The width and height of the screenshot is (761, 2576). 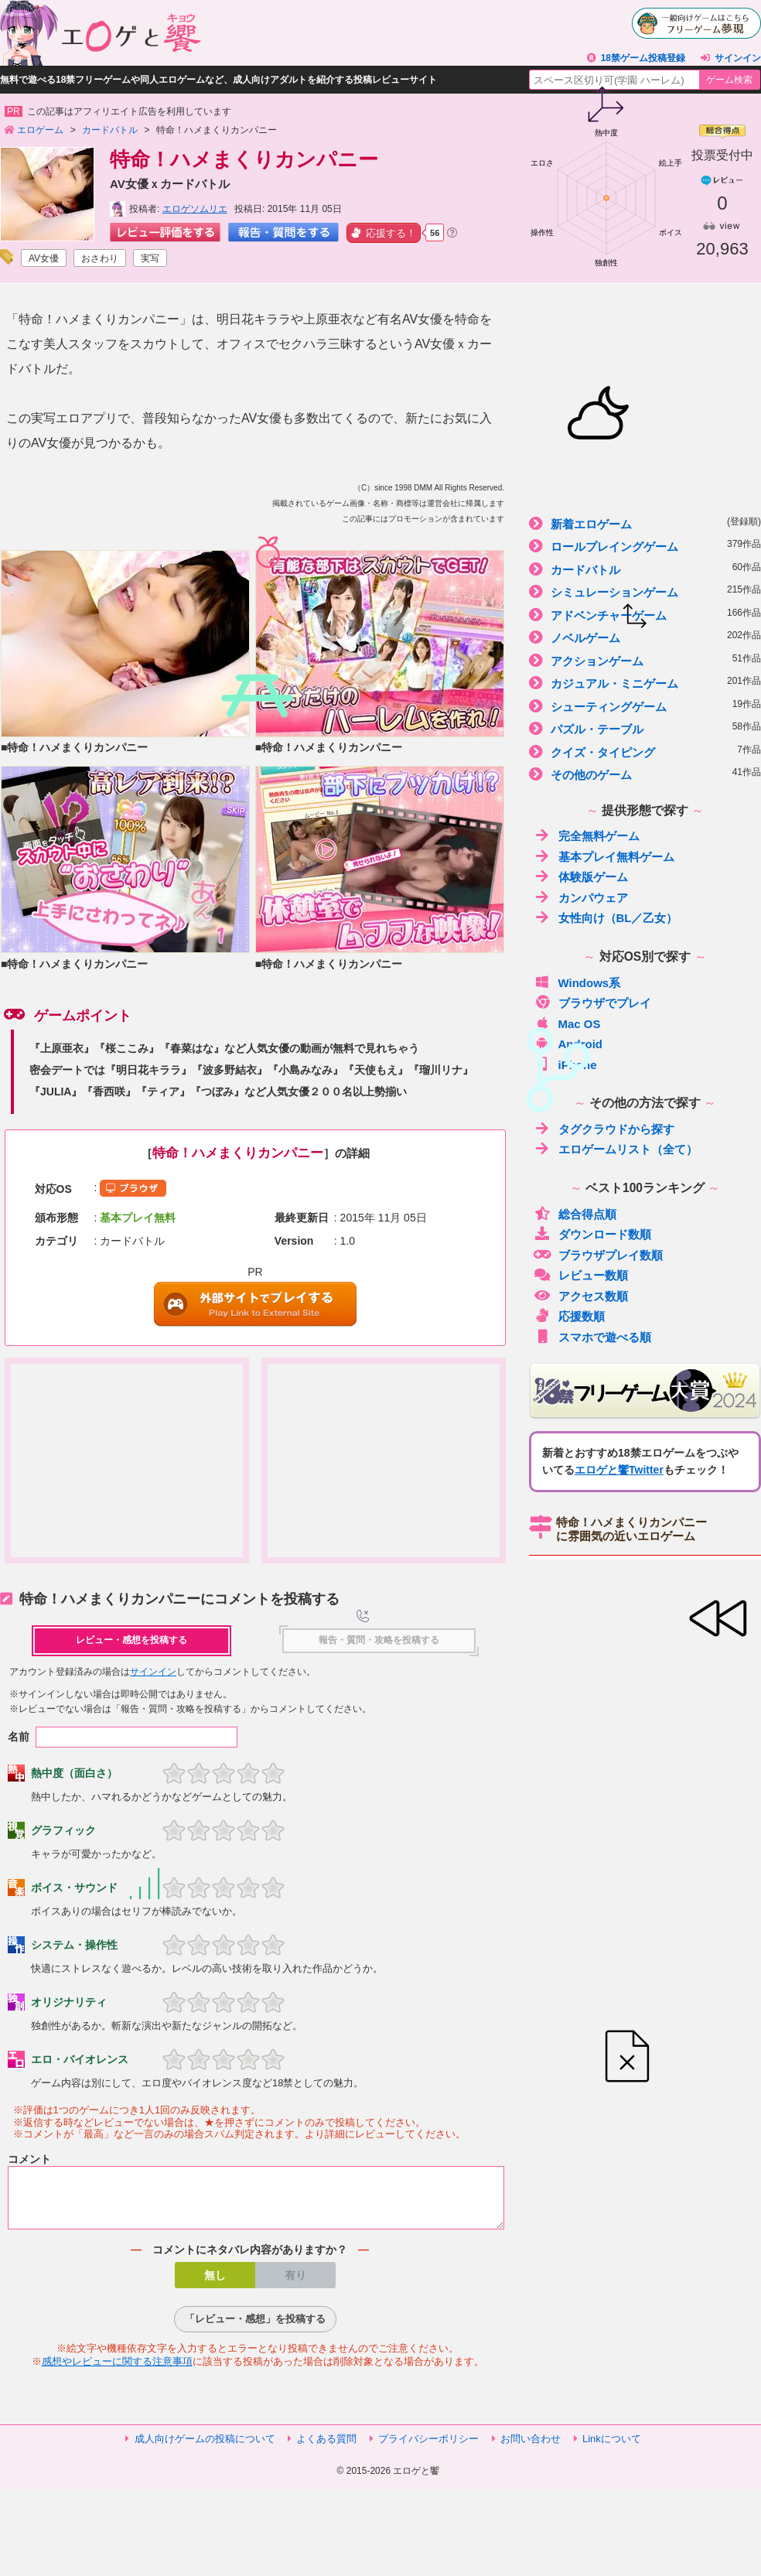 I want to click on find nearby picnic areas, so click(x=257, y=695).